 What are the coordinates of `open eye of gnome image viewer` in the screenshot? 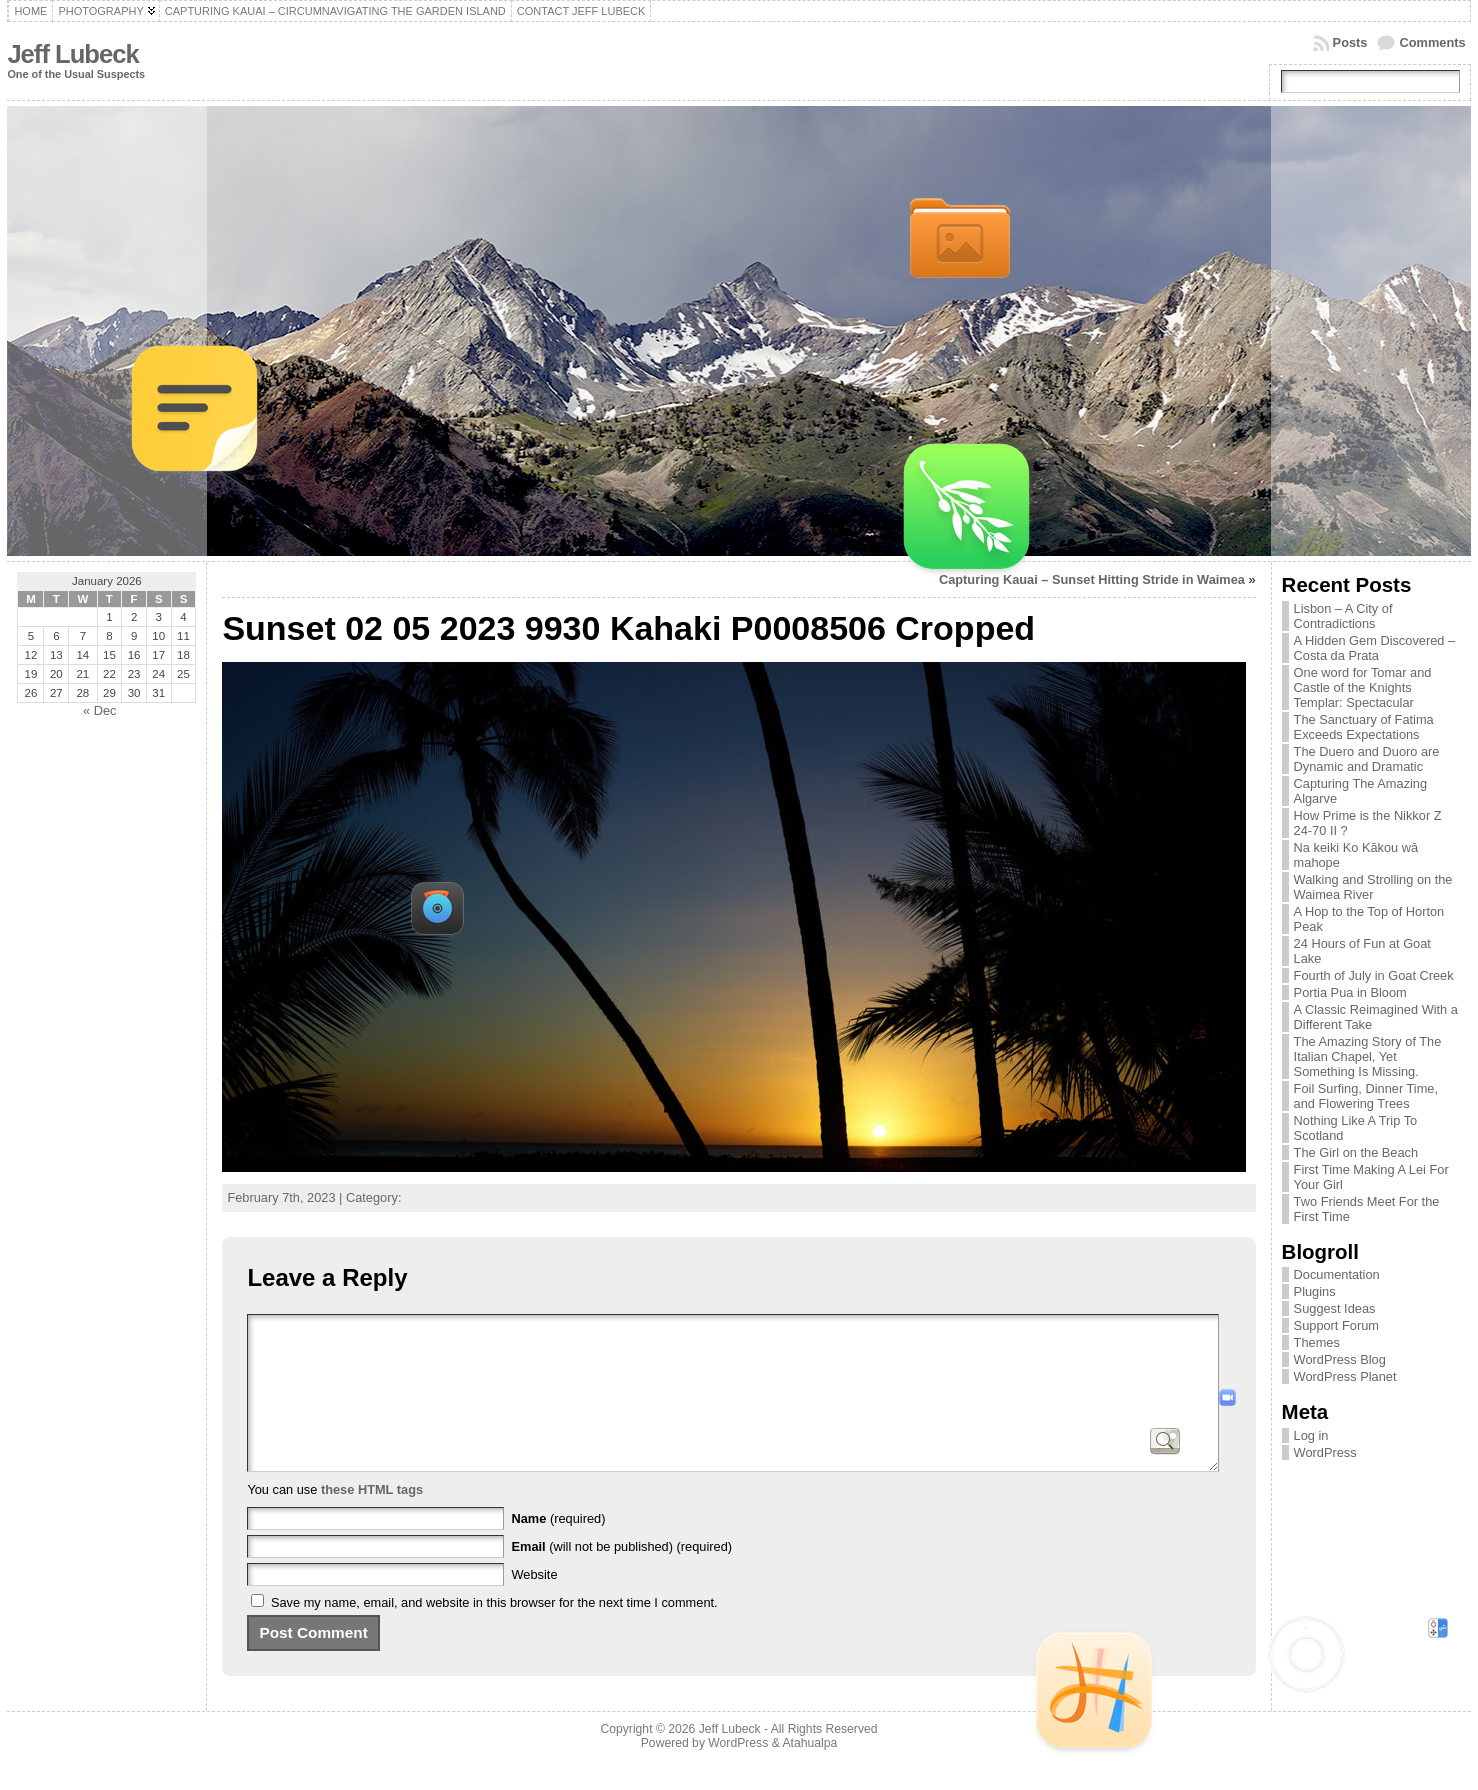 It's located at (1165, 1441).